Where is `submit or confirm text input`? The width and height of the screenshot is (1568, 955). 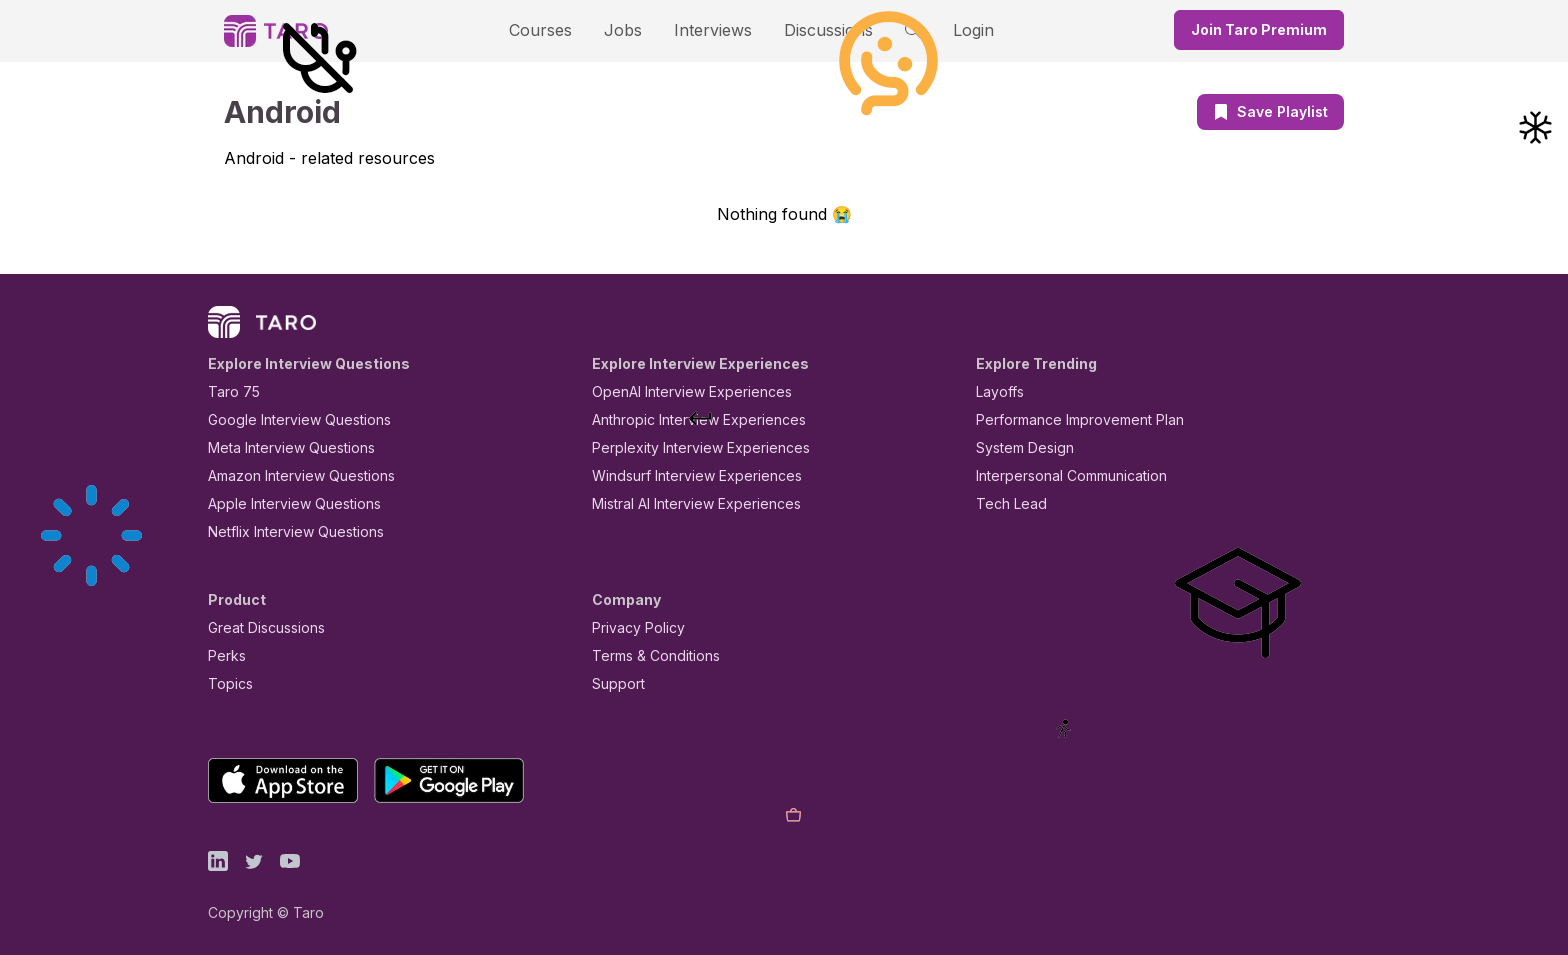 submit or confirm text input is located at coordinates (700, 418).